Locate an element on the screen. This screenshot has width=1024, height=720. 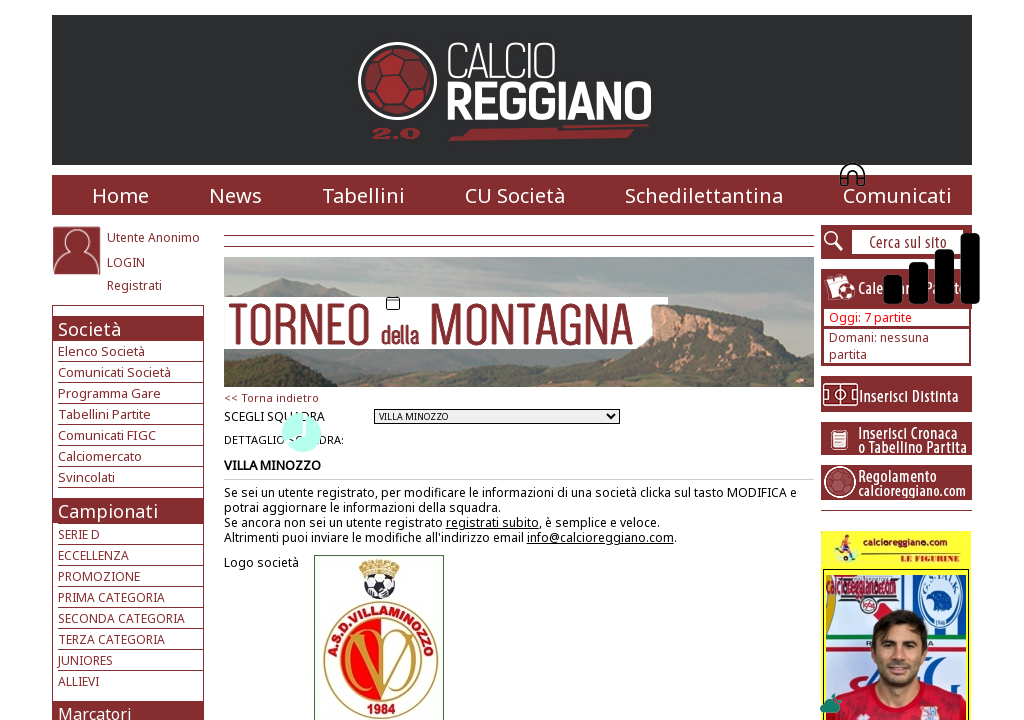
indicates cellular signal strength is located at coordinates (931, 268).